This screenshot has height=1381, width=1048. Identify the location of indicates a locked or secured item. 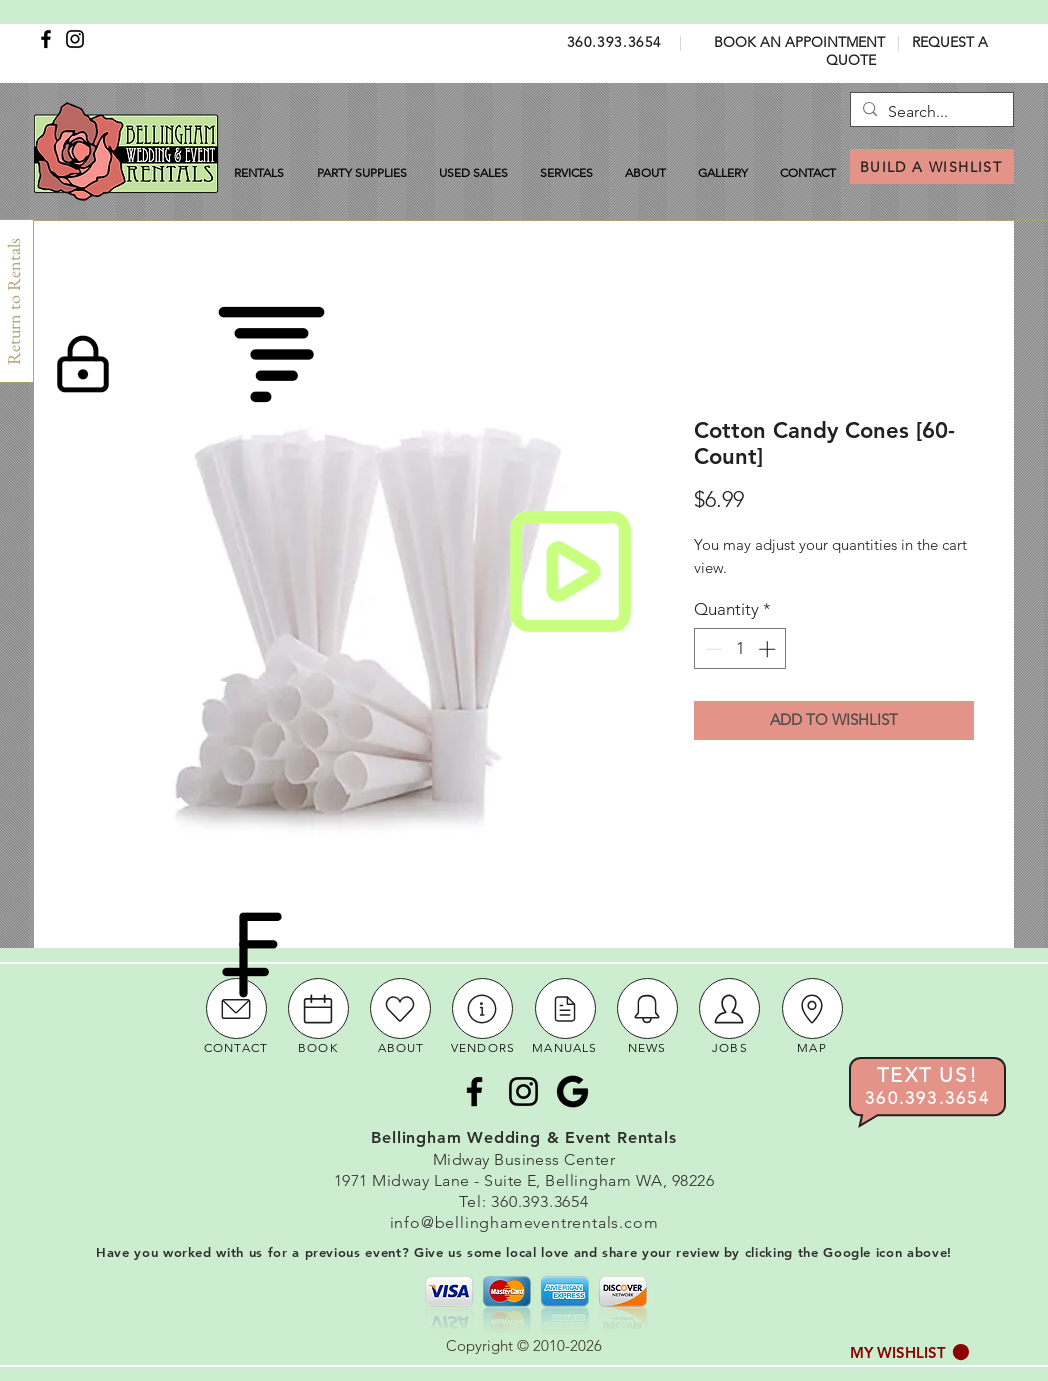
(83, 364).